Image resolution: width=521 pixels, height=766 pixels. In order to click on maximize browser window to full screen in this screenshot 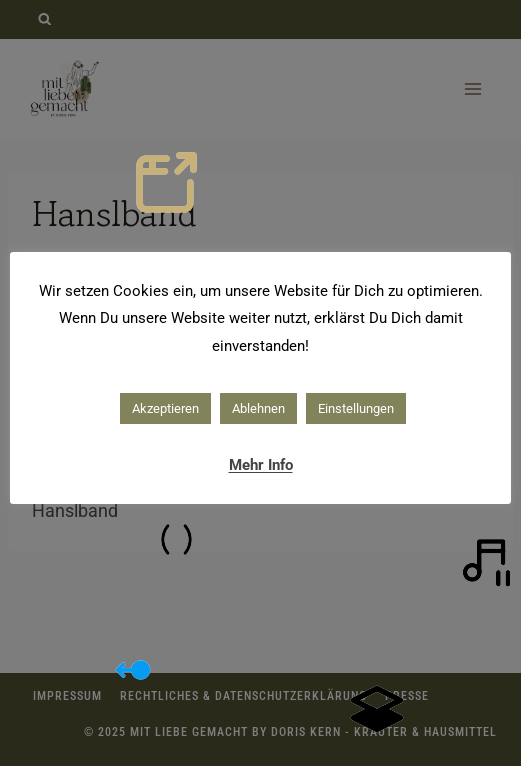, I will do `click(165, 184)`.